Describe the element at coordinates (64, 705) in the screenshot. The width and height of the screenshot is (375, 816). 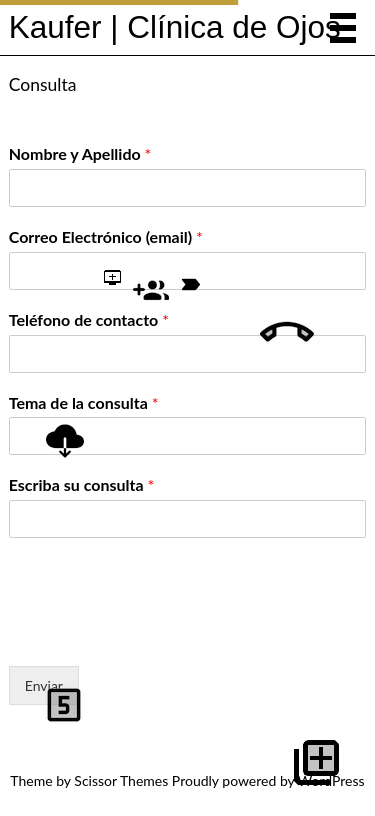
I see `indicates step 5 in a multi-step process` at that location.